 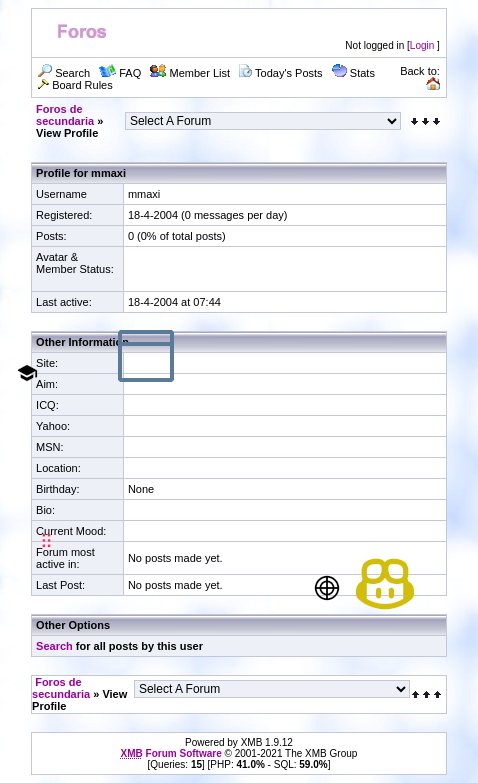 What do you see at coordinates (327, 588) in the screenshot?
I see `view polar chart or radial data visualization` at bounding box center [327, 588].